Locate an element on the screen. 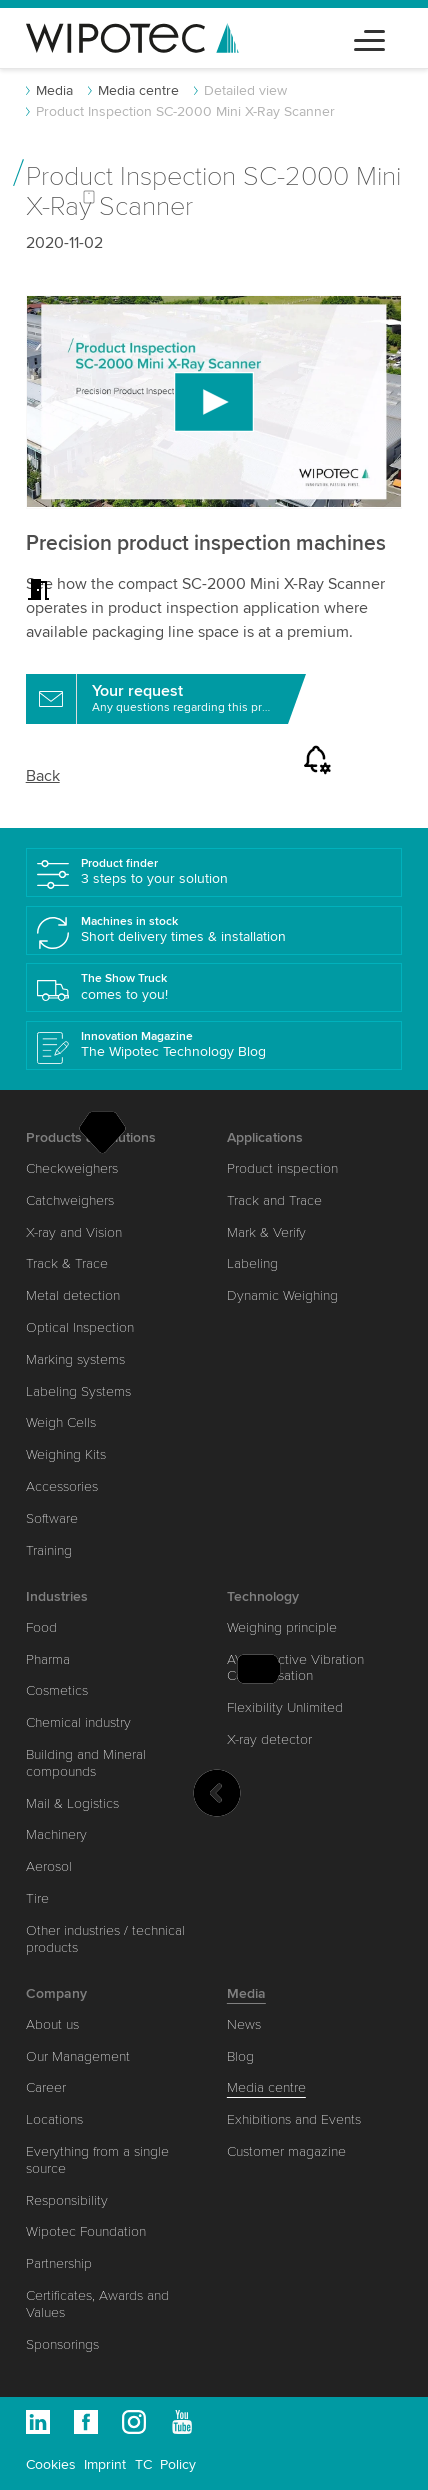 The width and height of the screenshot is (428, 2490). indicates current battery level is located at coordinates (259, 1669).